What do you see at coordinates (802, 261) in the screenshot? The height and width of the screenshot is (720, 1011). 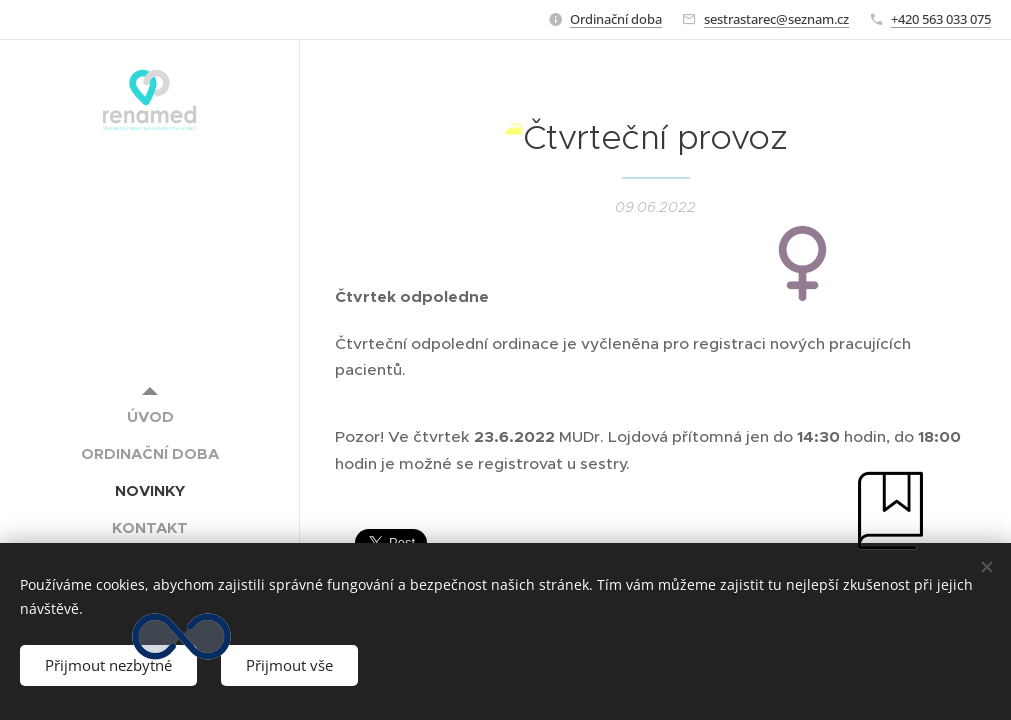 I see `indicates female gender option` at bounding box center [802, 261].